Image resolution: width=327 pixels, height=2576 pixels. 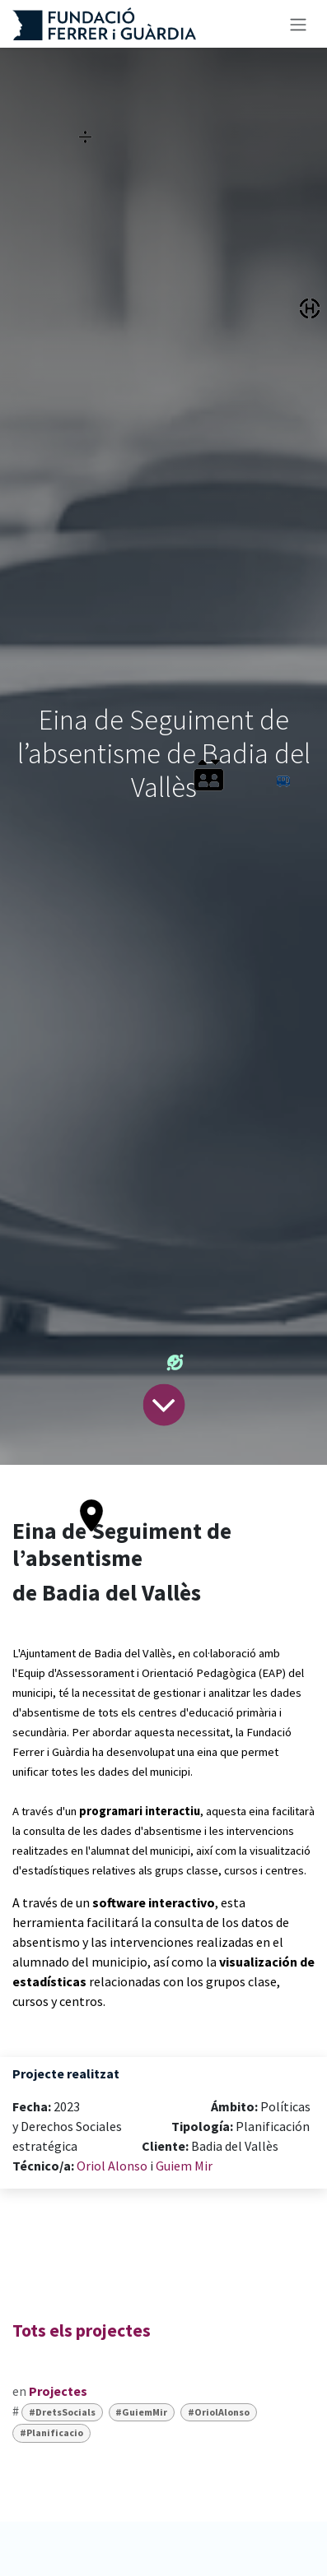 What do you see at coordinates (85, 137) in the screenshot?
I see `perform division operation` at bounding box center [85, 137].